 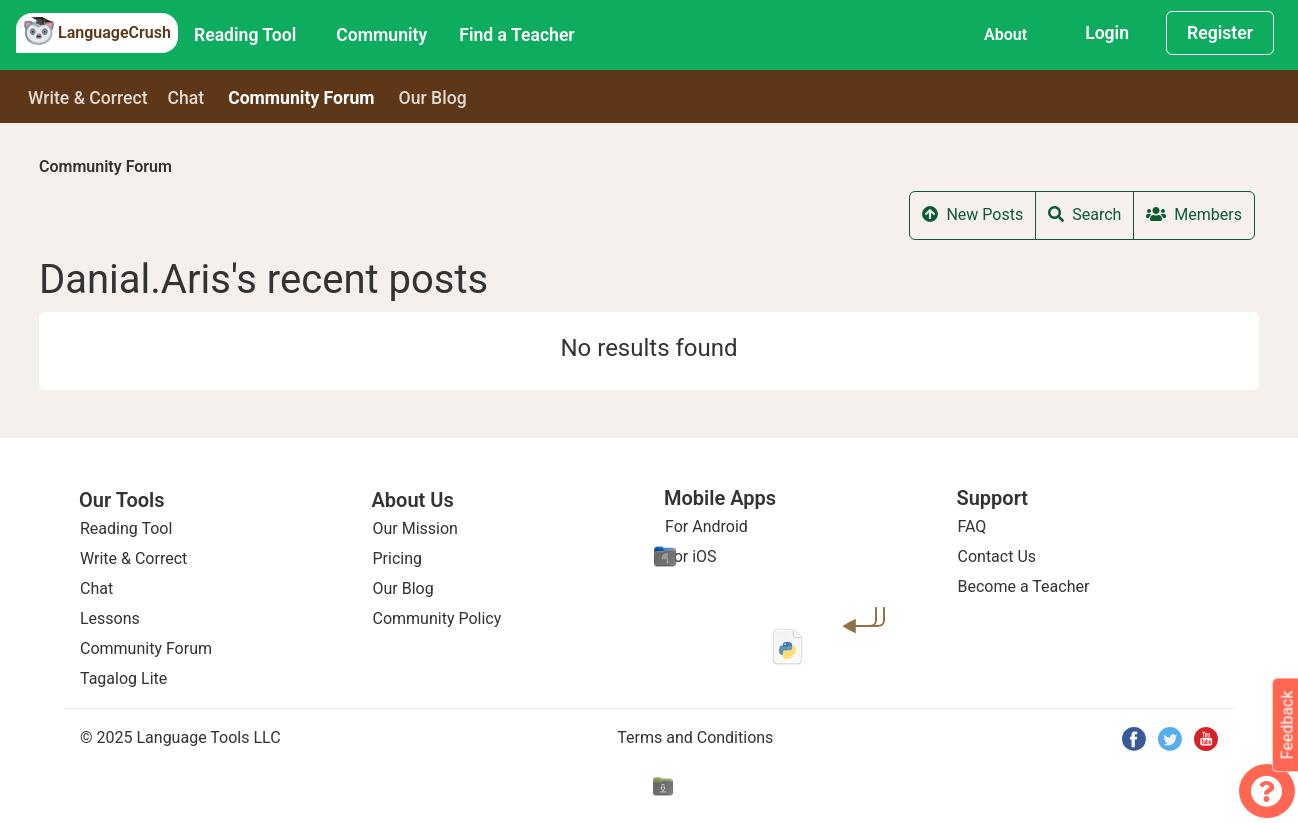 What do you see at coordinates (665, 556) in the screenshot?
I see `open insync cloud sync folder` at bounding box center [665, 556].